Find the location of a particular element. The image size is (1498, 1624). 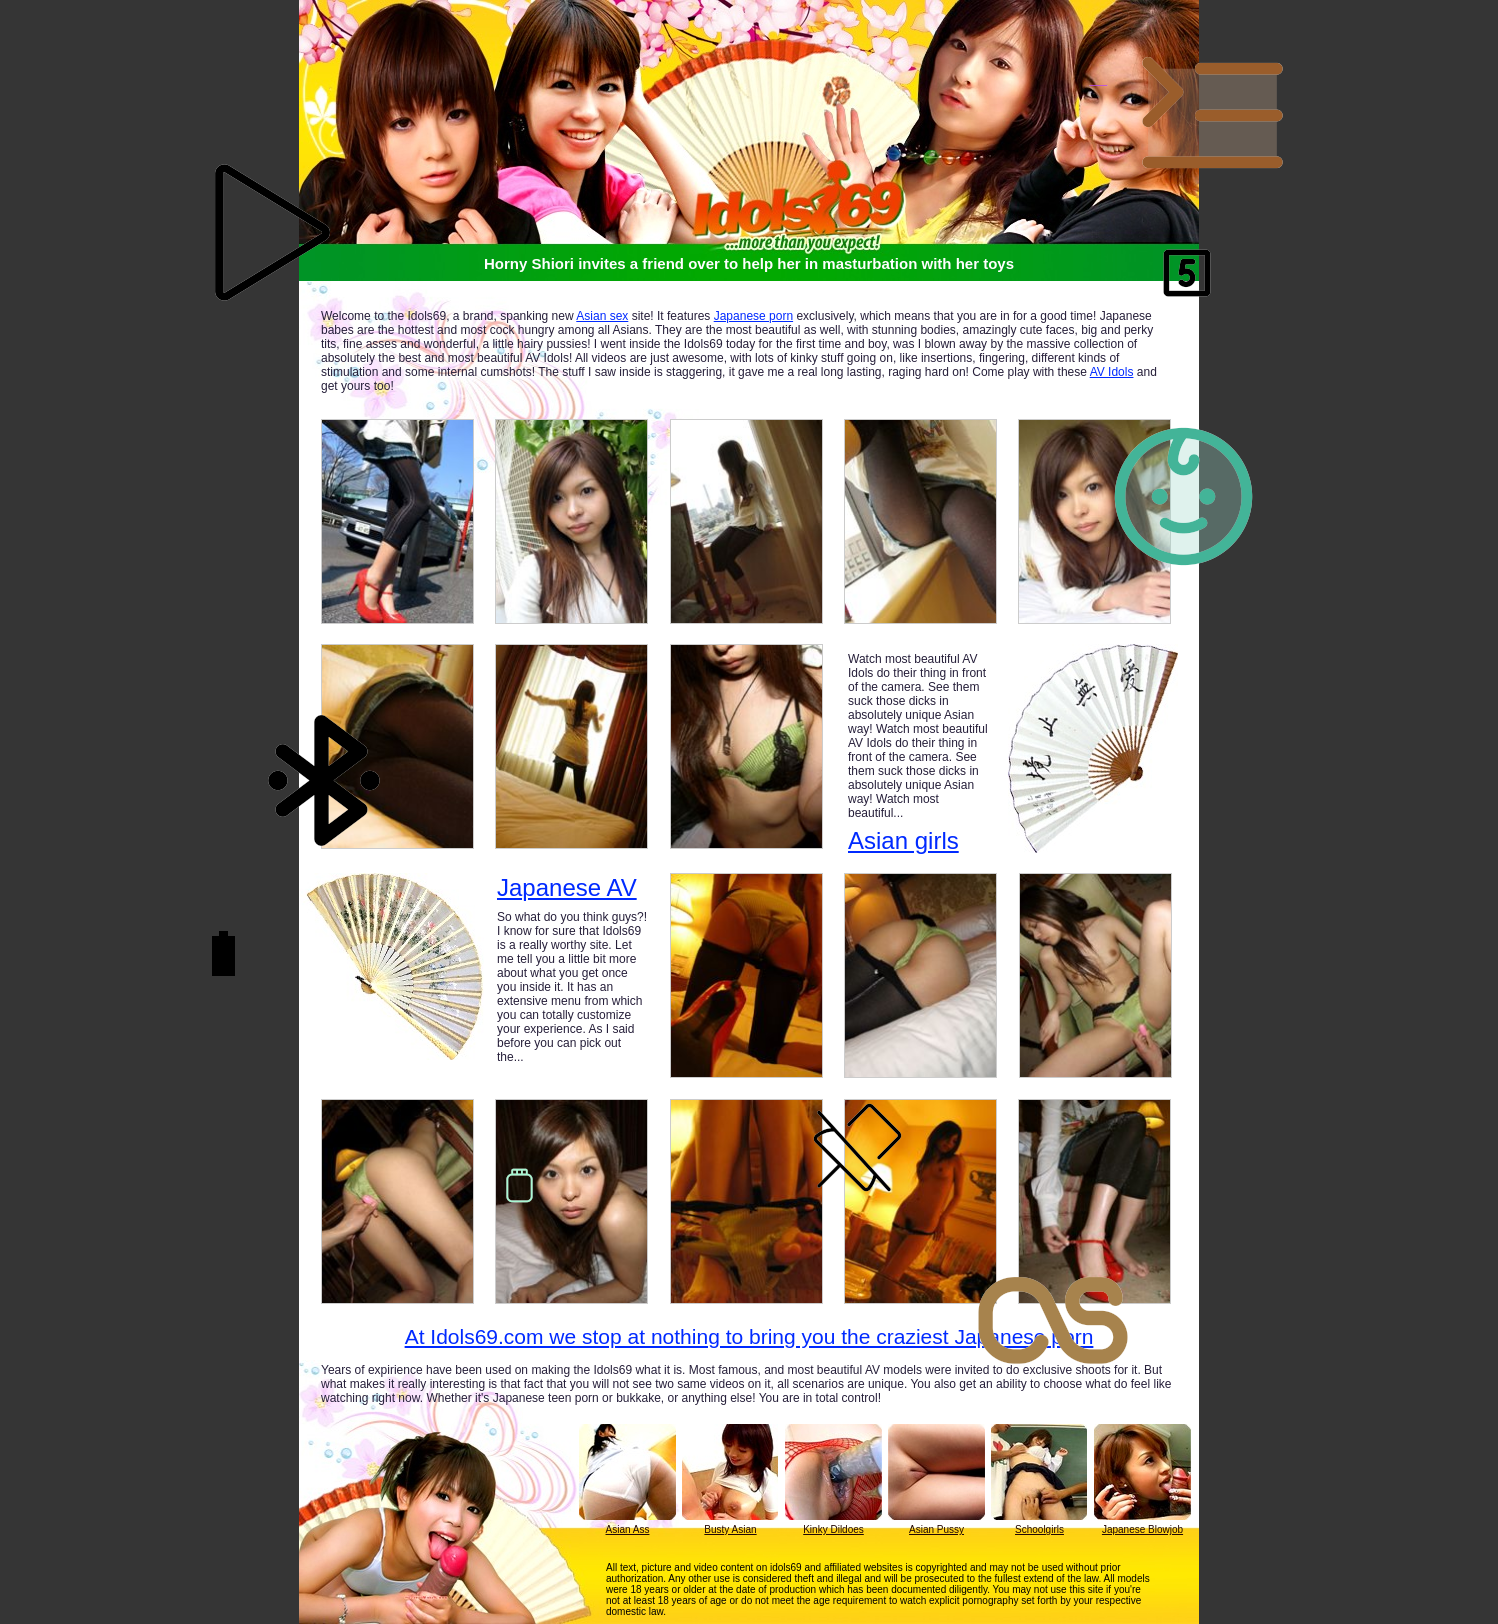

start playing media content is located at coordinates (256, 232).